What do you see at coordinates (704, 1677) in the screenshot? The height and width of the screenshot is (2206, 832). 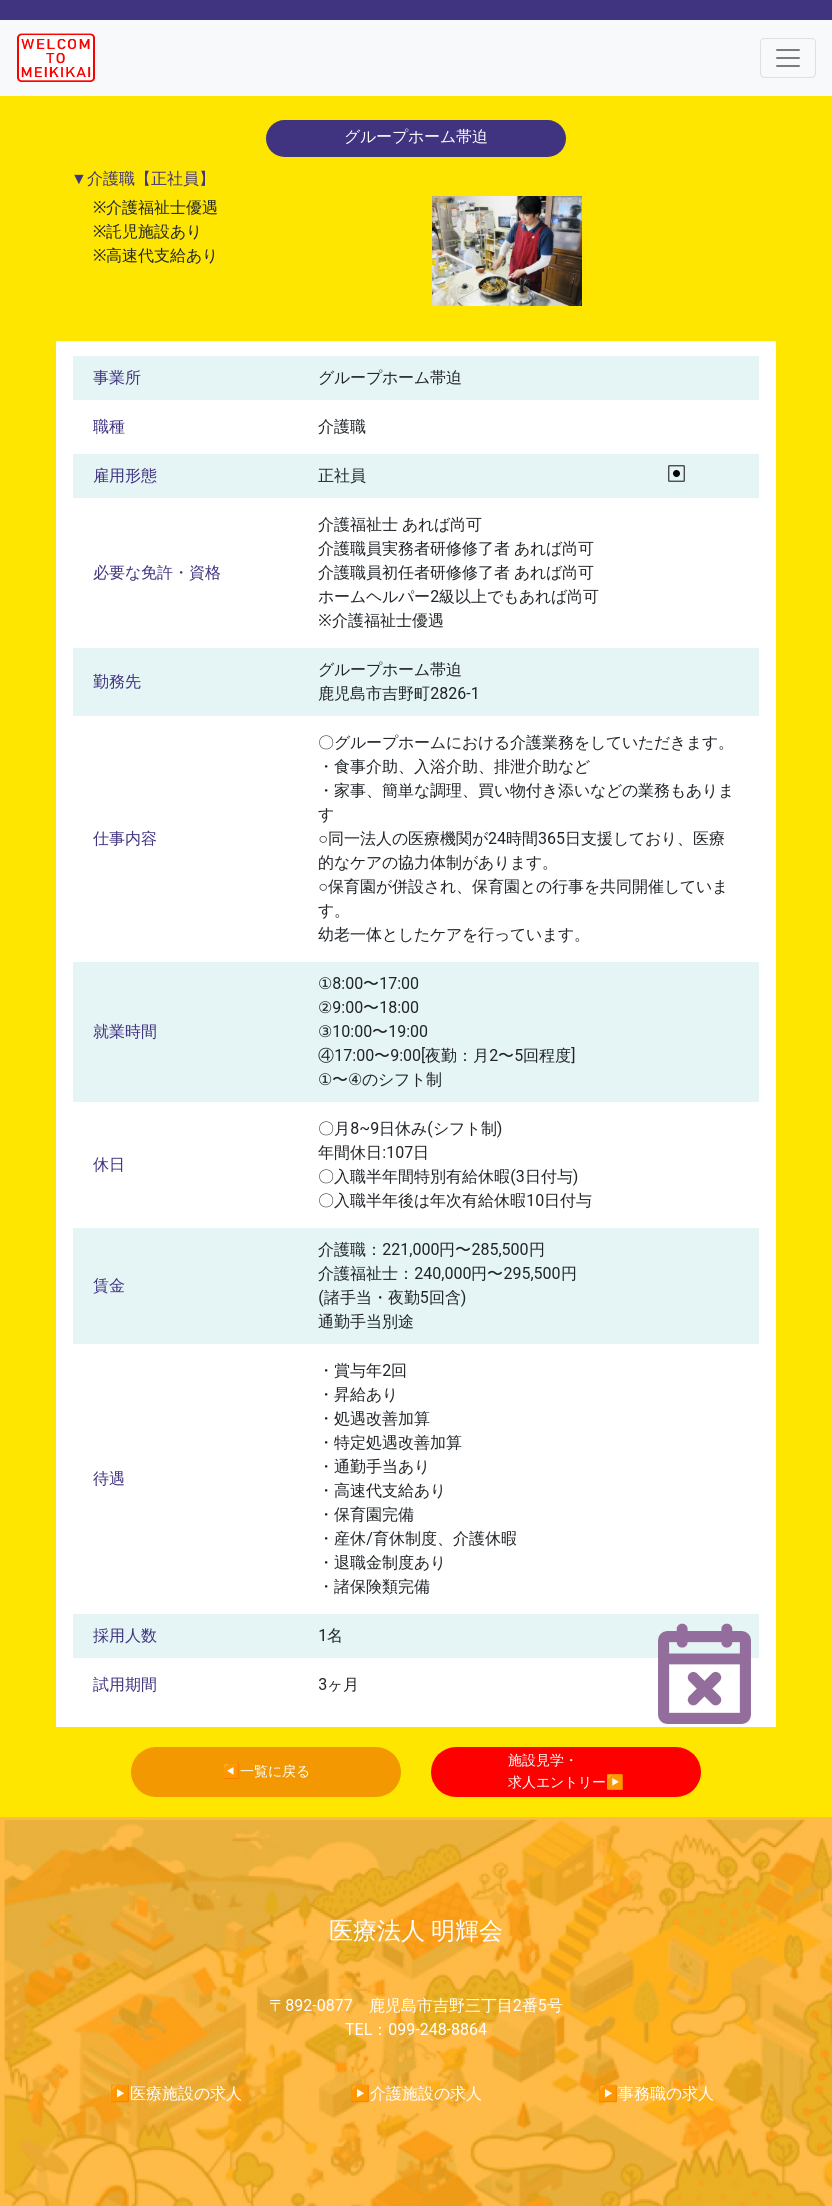 I see `cancel or delete a scheduled event` at bounding box center [704, 1677].